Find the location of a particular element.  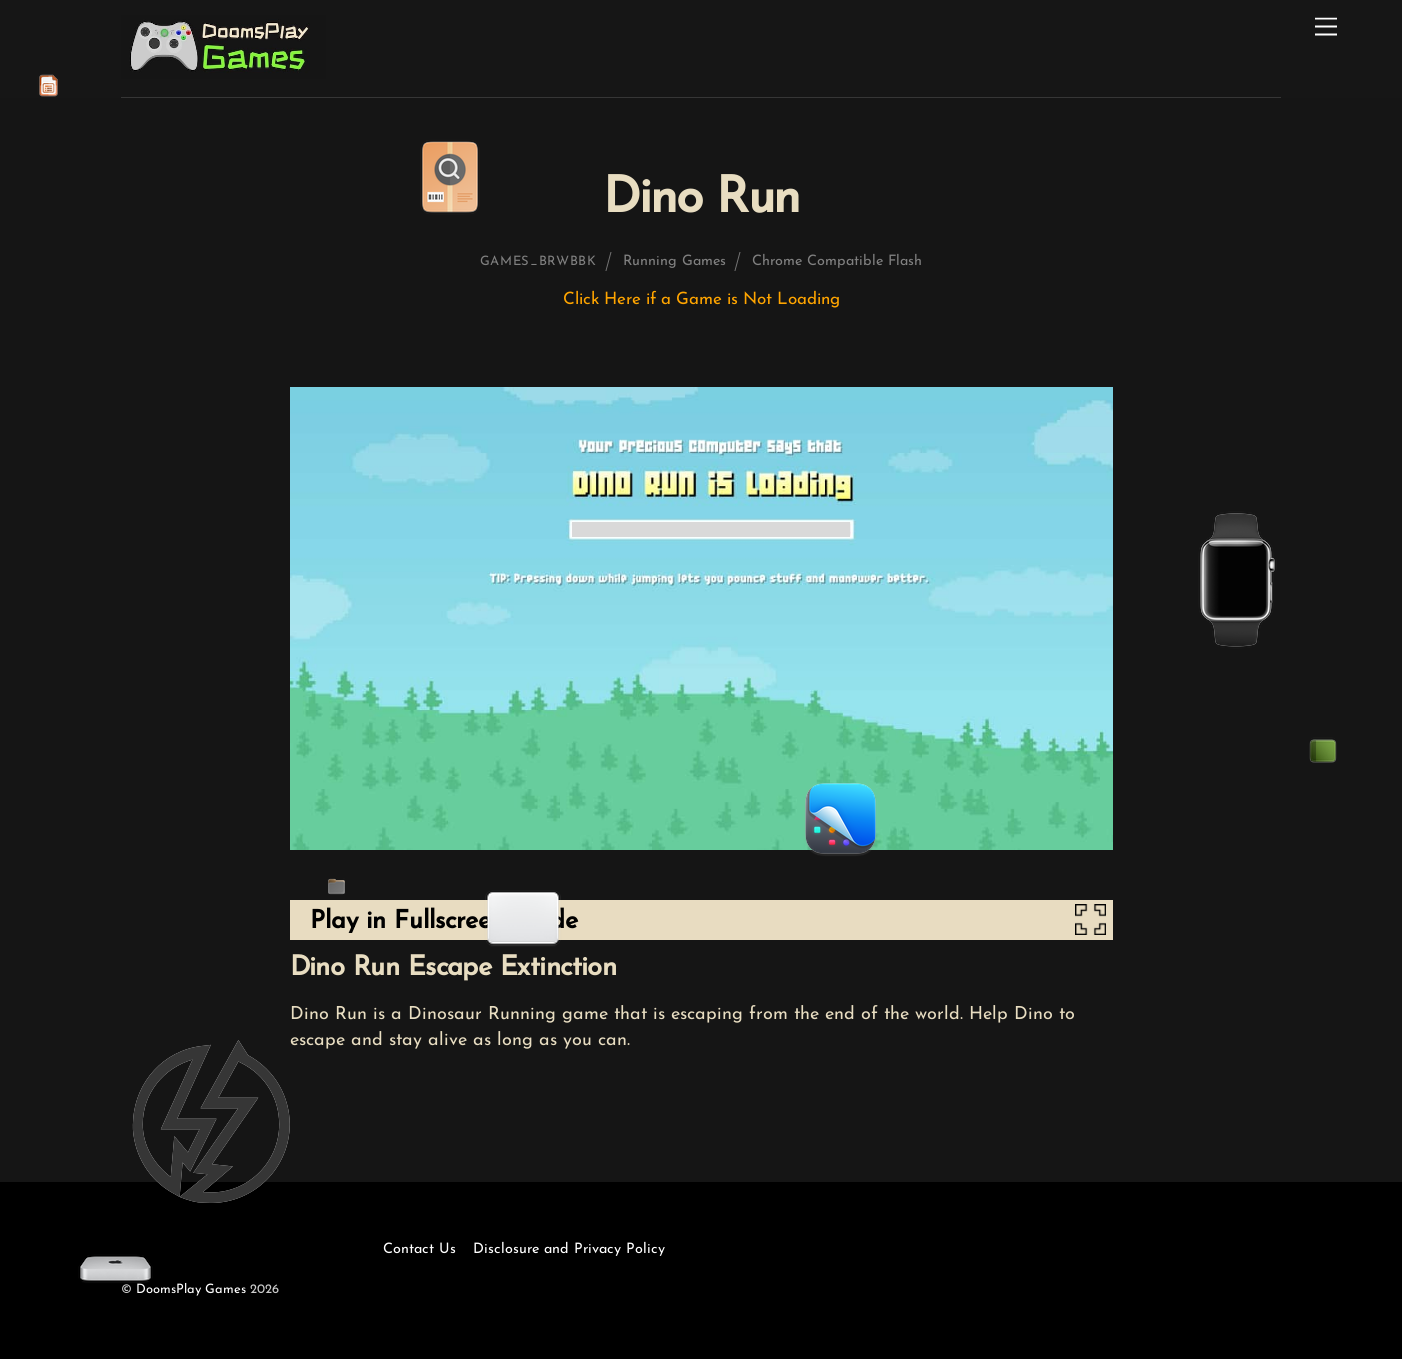

represents a connected mac mini device is located at coordinates (115, 1268).